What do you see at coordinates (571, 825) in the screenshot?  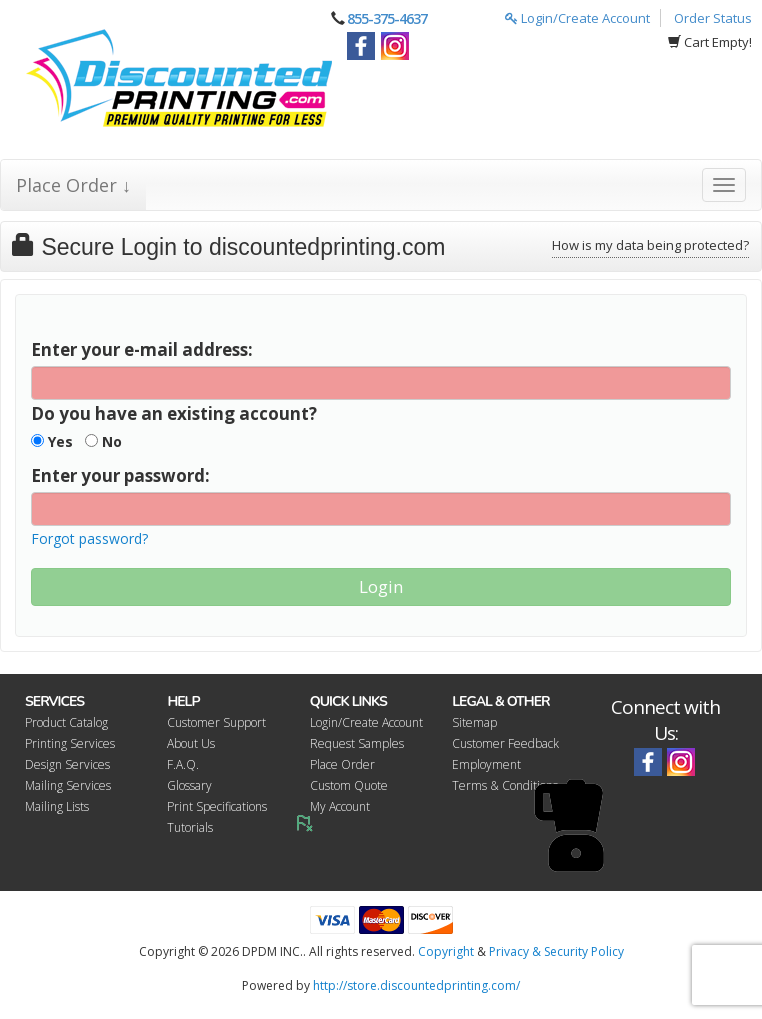 I see `access blender or mixing tool settings` at bounding box center [571, 825].